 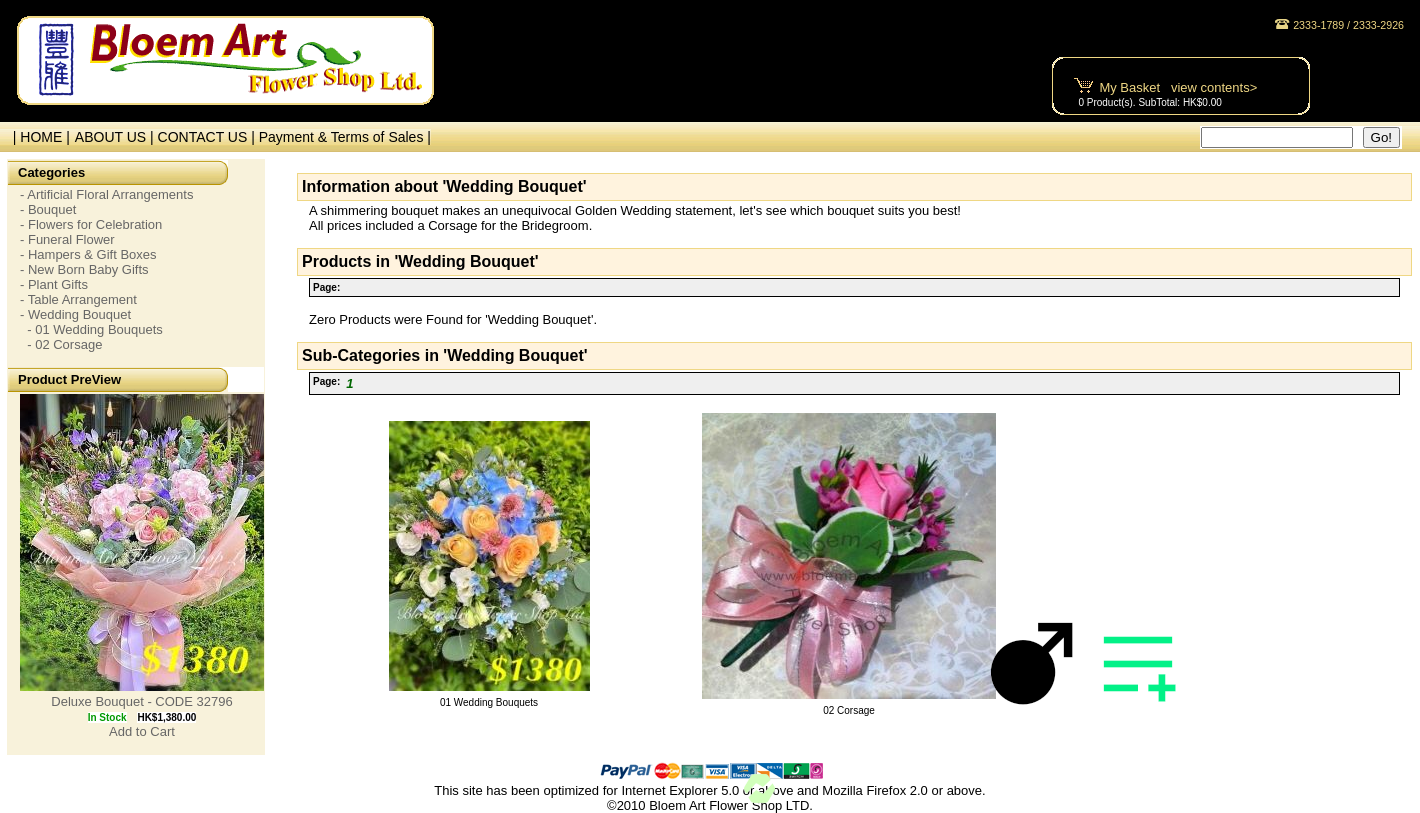 I want to click on indicates male or men's section, so click(x=1029, y=661).